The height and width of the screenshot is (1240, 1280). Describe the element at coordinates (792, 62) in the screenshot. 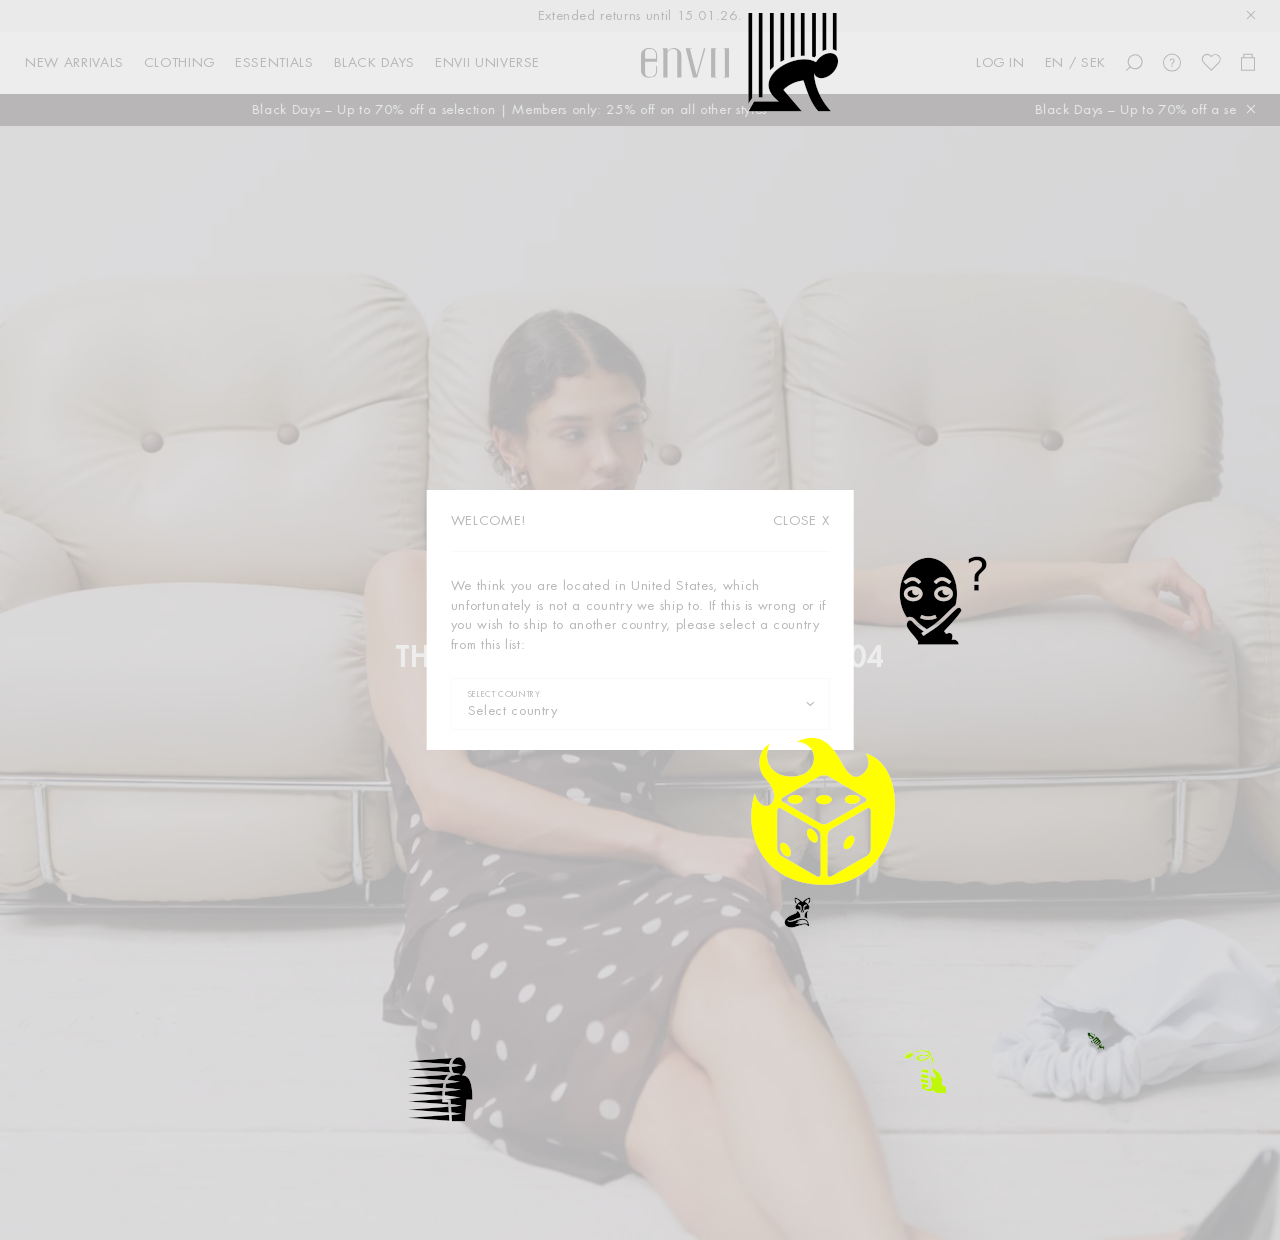

I see `indicates a defeated or game over state` at that location.